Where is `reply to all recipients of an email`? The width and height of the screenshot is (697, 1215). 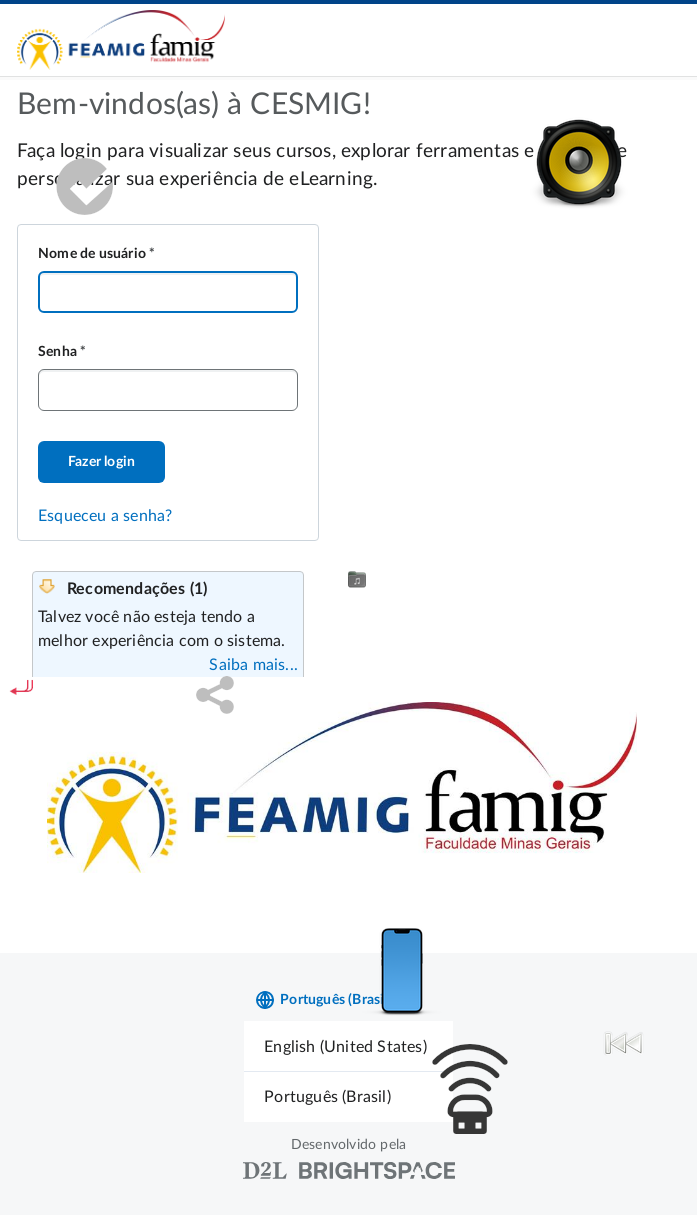 reply to all recipients of an email is located at coordinates (21, 686).